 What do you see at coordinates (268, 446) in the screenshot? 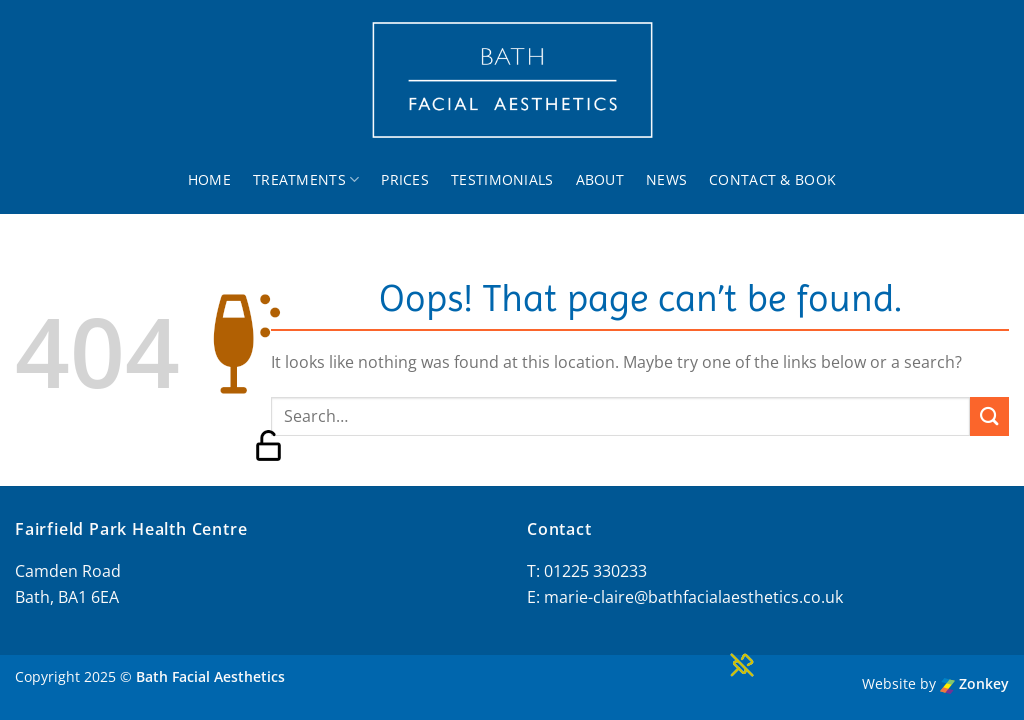
I see `unlock or unsecure an item` at bounding box center [268, 446].